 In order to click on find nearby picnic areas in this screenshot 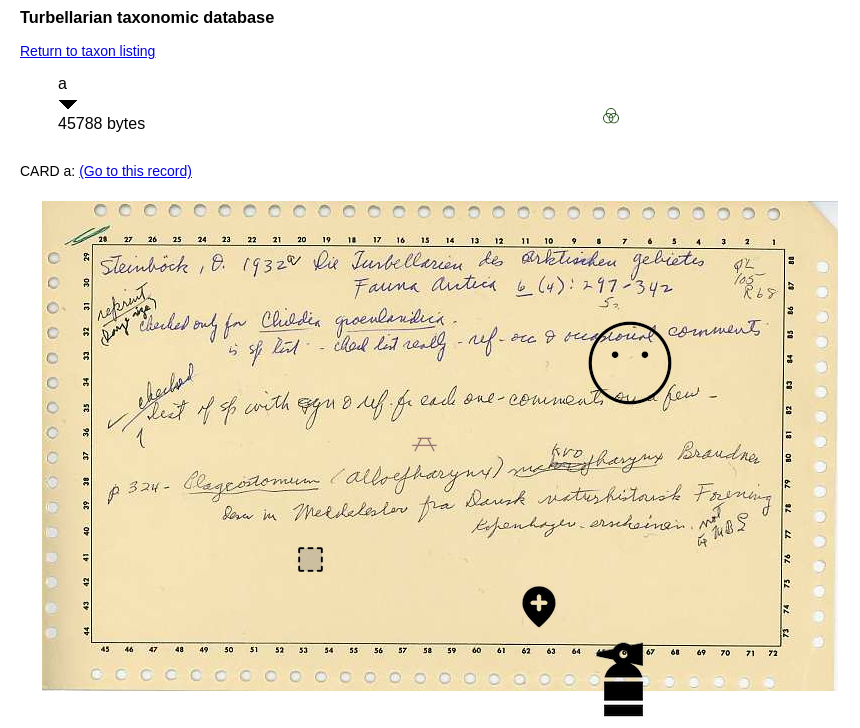, I will do `click(424, 444)`.